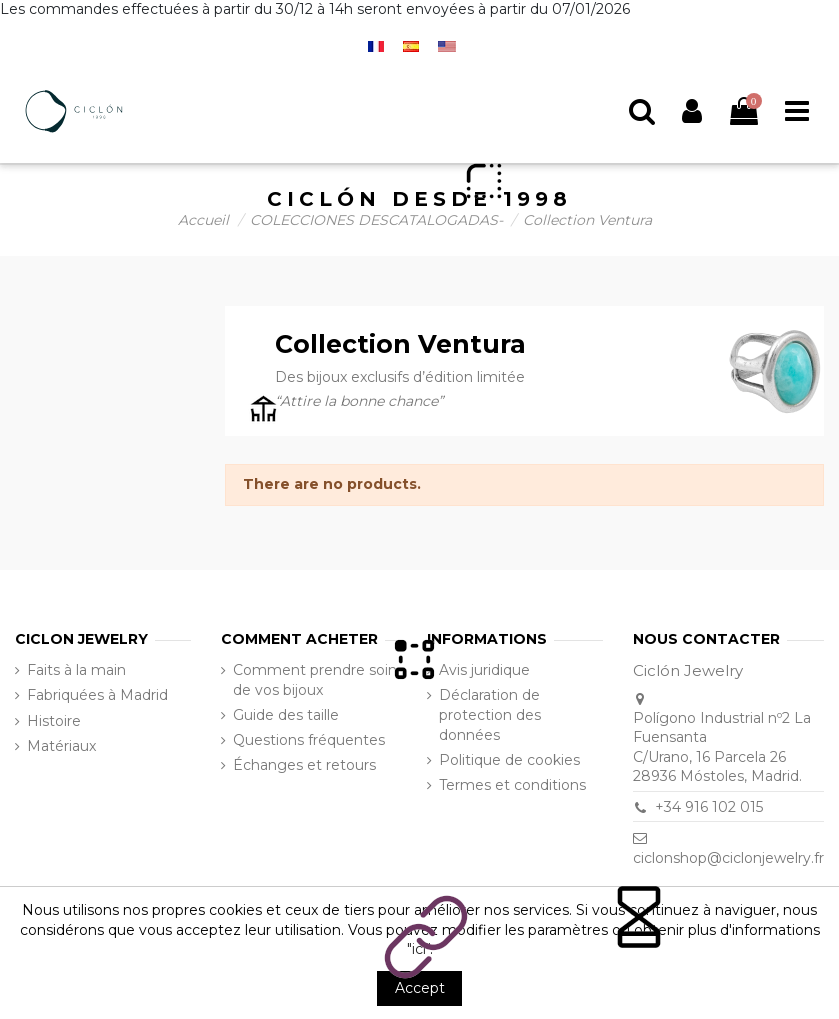 The height and width of the screenshot is (1019, 839). What do you see at coordinates (639, 917) in the screenshot?
I see `indicates time is running low` at bounding box center [639, 917].